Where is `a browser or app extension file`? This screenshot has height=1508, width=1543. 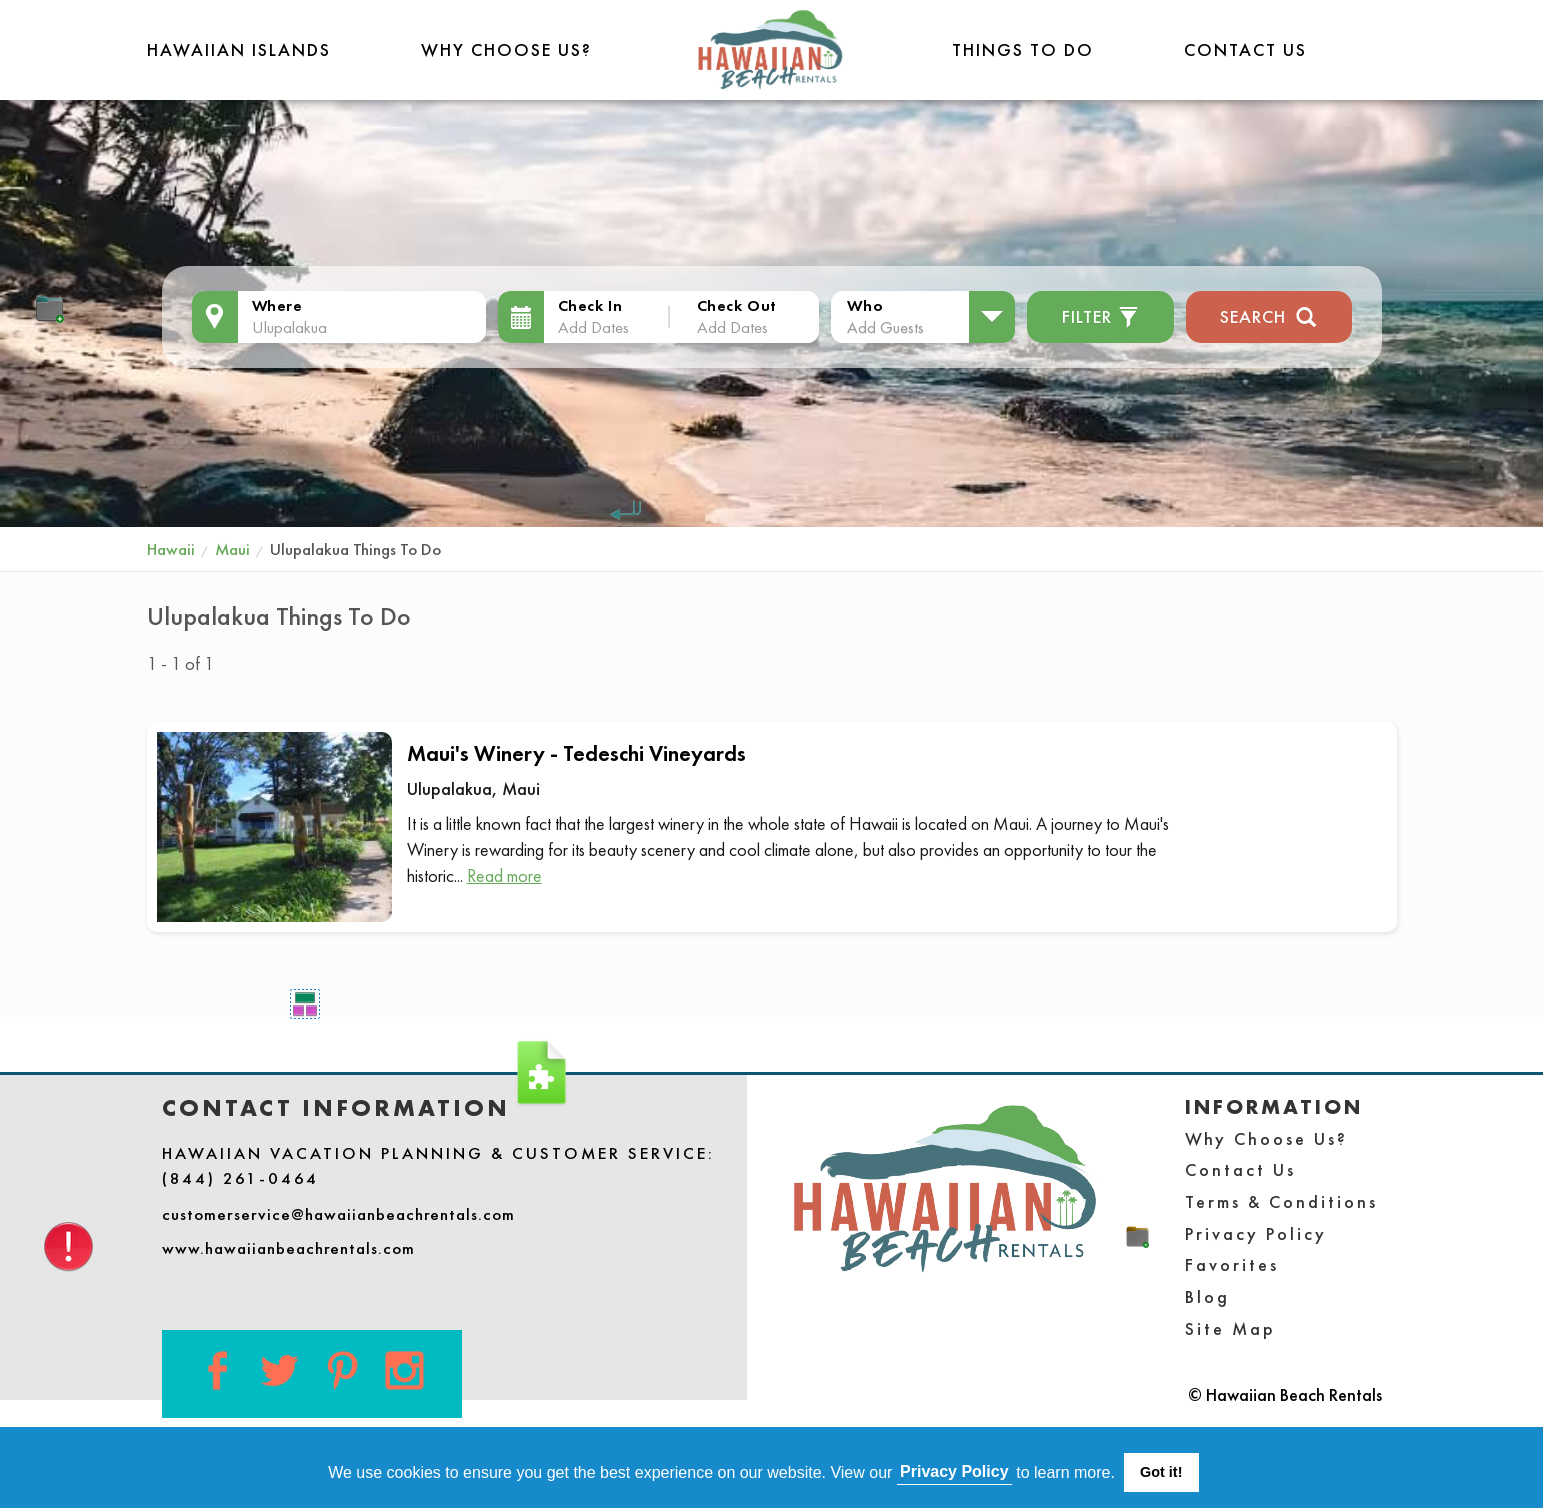
a browser or app extension file is located at coordinates (605, 1073).